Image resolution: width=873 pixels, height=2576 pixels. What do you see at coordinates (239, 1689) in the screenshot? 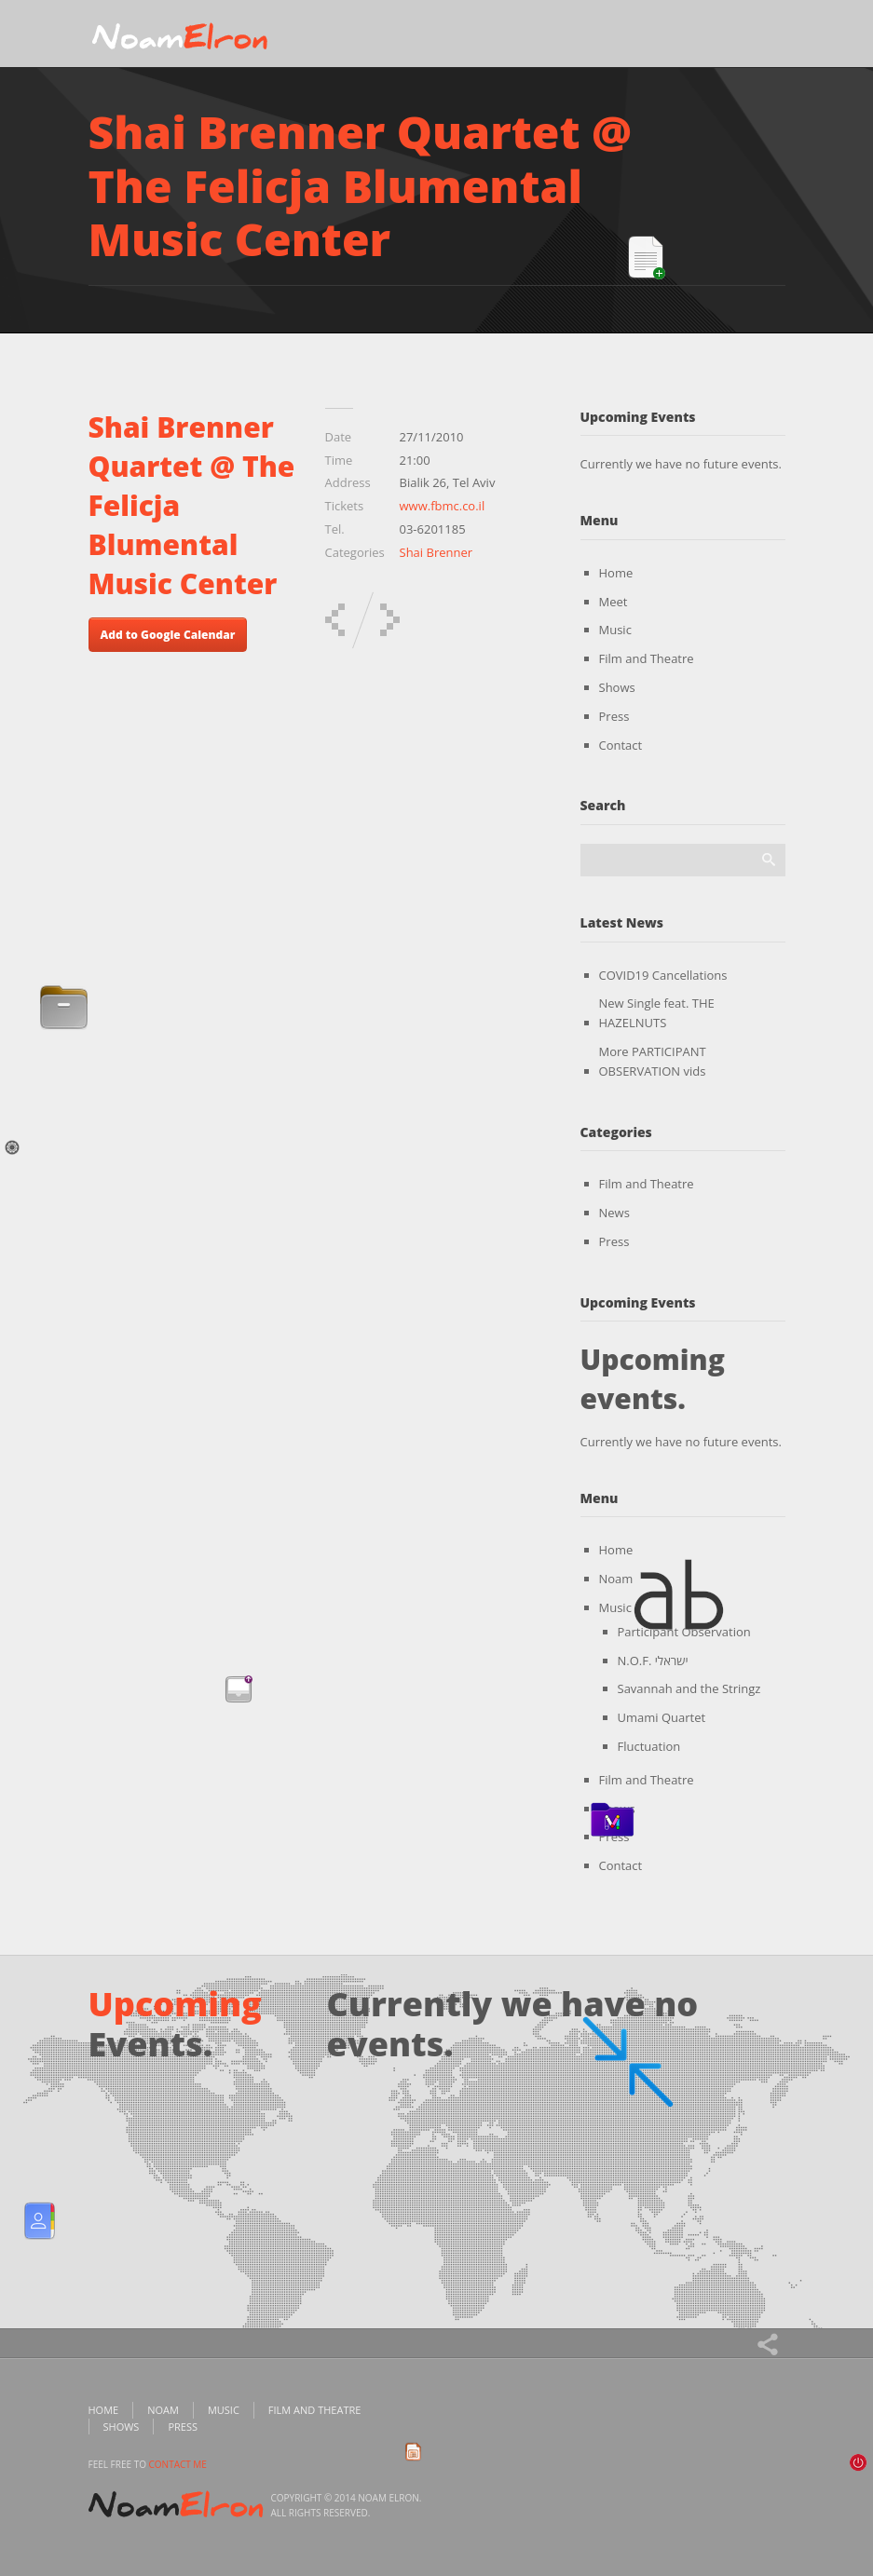
I see `sync mail between inbox and outbox` at bounding box center [239, 1689].